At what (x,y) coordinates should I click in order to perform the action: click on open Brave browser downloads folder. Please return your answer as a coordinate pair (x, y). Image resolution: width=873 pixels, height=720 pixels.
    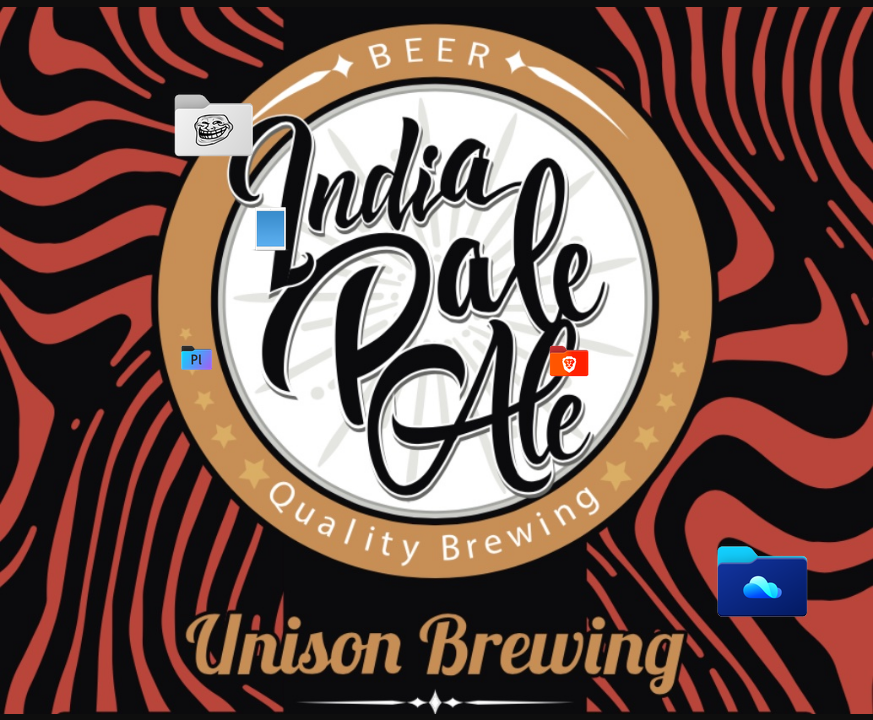
    Looking at the image, I should click on (569, 362).